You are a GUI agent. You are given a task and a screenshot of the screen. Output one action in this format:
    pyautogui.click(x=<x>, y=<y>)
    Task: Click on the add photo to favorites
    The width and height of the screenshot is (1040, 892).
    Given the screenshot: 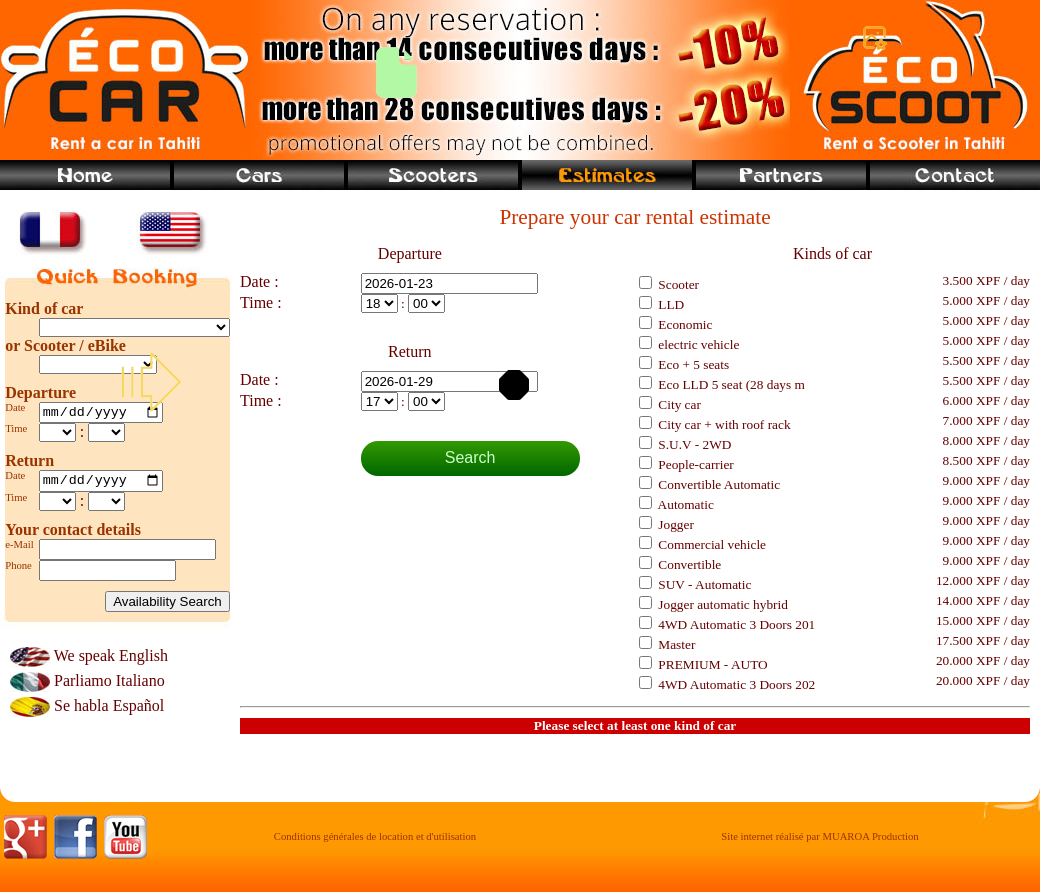 What is the action you would take?
    pyautogui.click(x=874, y=37)
    